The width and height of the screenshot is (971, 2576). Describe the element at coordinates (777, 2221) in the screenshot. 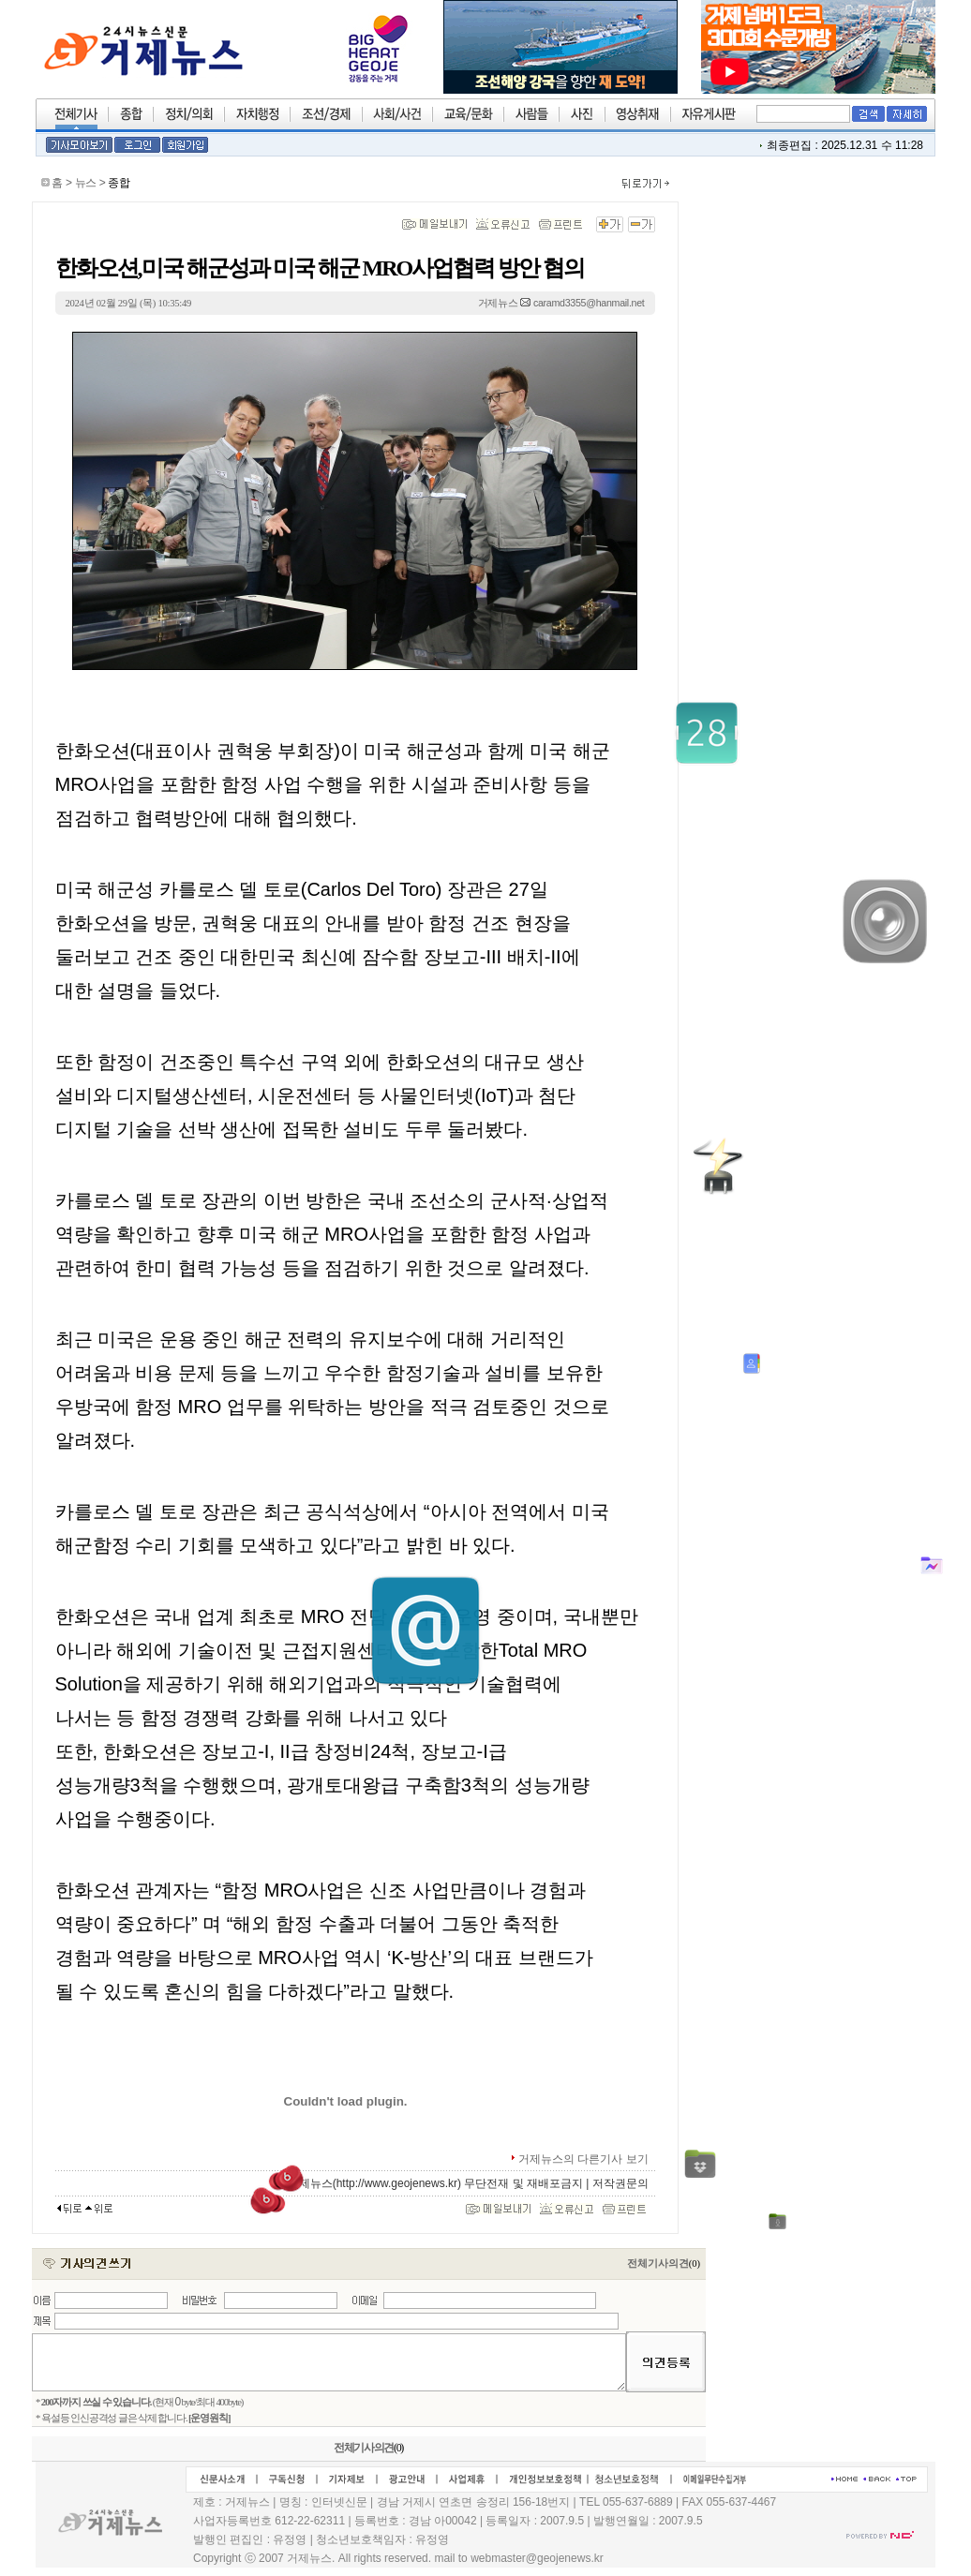

I see `open downloads folder` at that location.